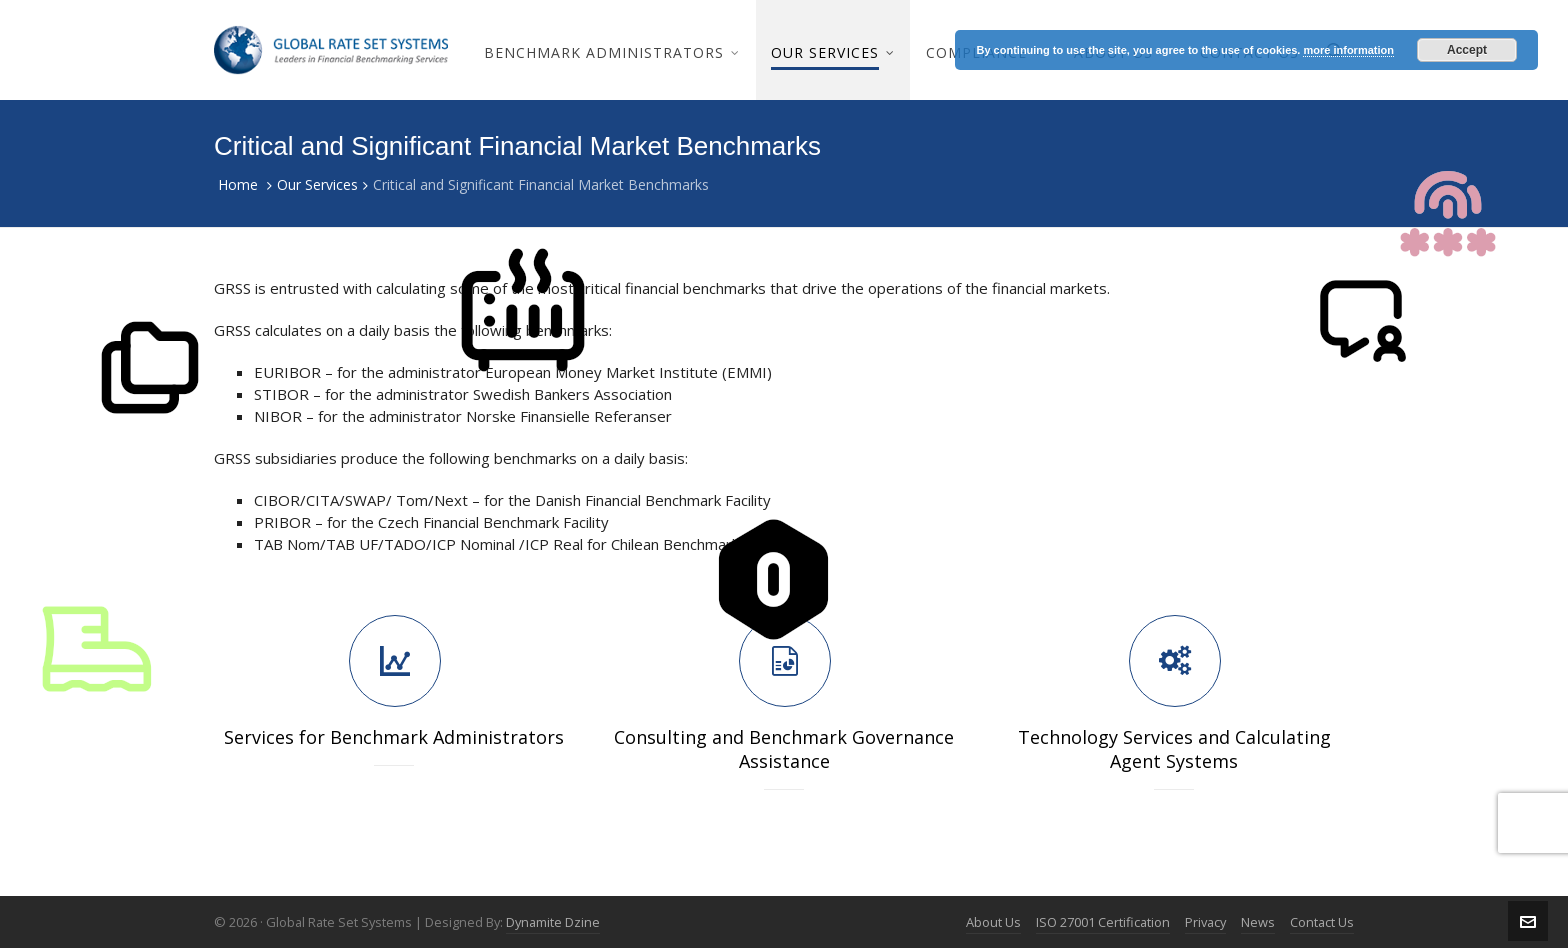  Describe the element at coordinates (523, 310) in the screenshot. I see `adjust heater or heating settings` at that location.